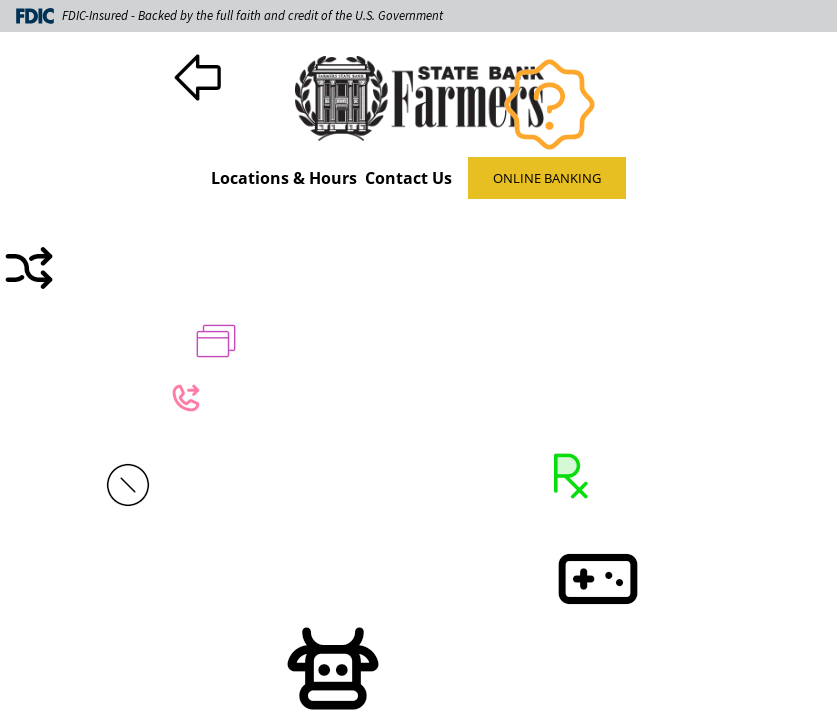 The width and height of the screenshot is (837, 720). Describe the element at coordinates (128, 485) in the screenshot. I see `indicates a prohibited or restricted action` at that location.